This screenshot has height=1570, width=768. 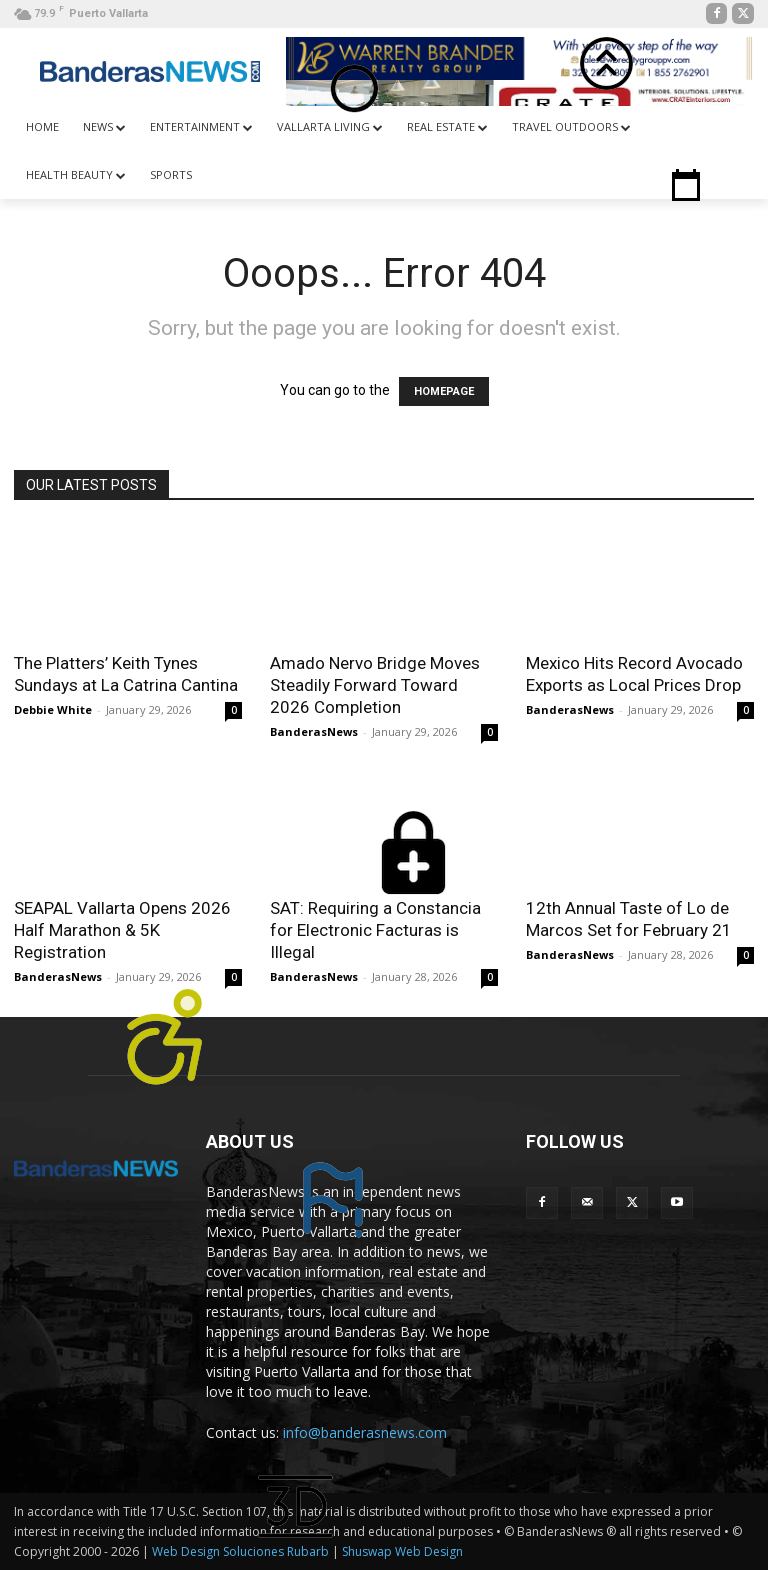 What do you see at coordinates (686, 185) in the screenshot?
I see `view today's date` at bounding box center [686, 185].